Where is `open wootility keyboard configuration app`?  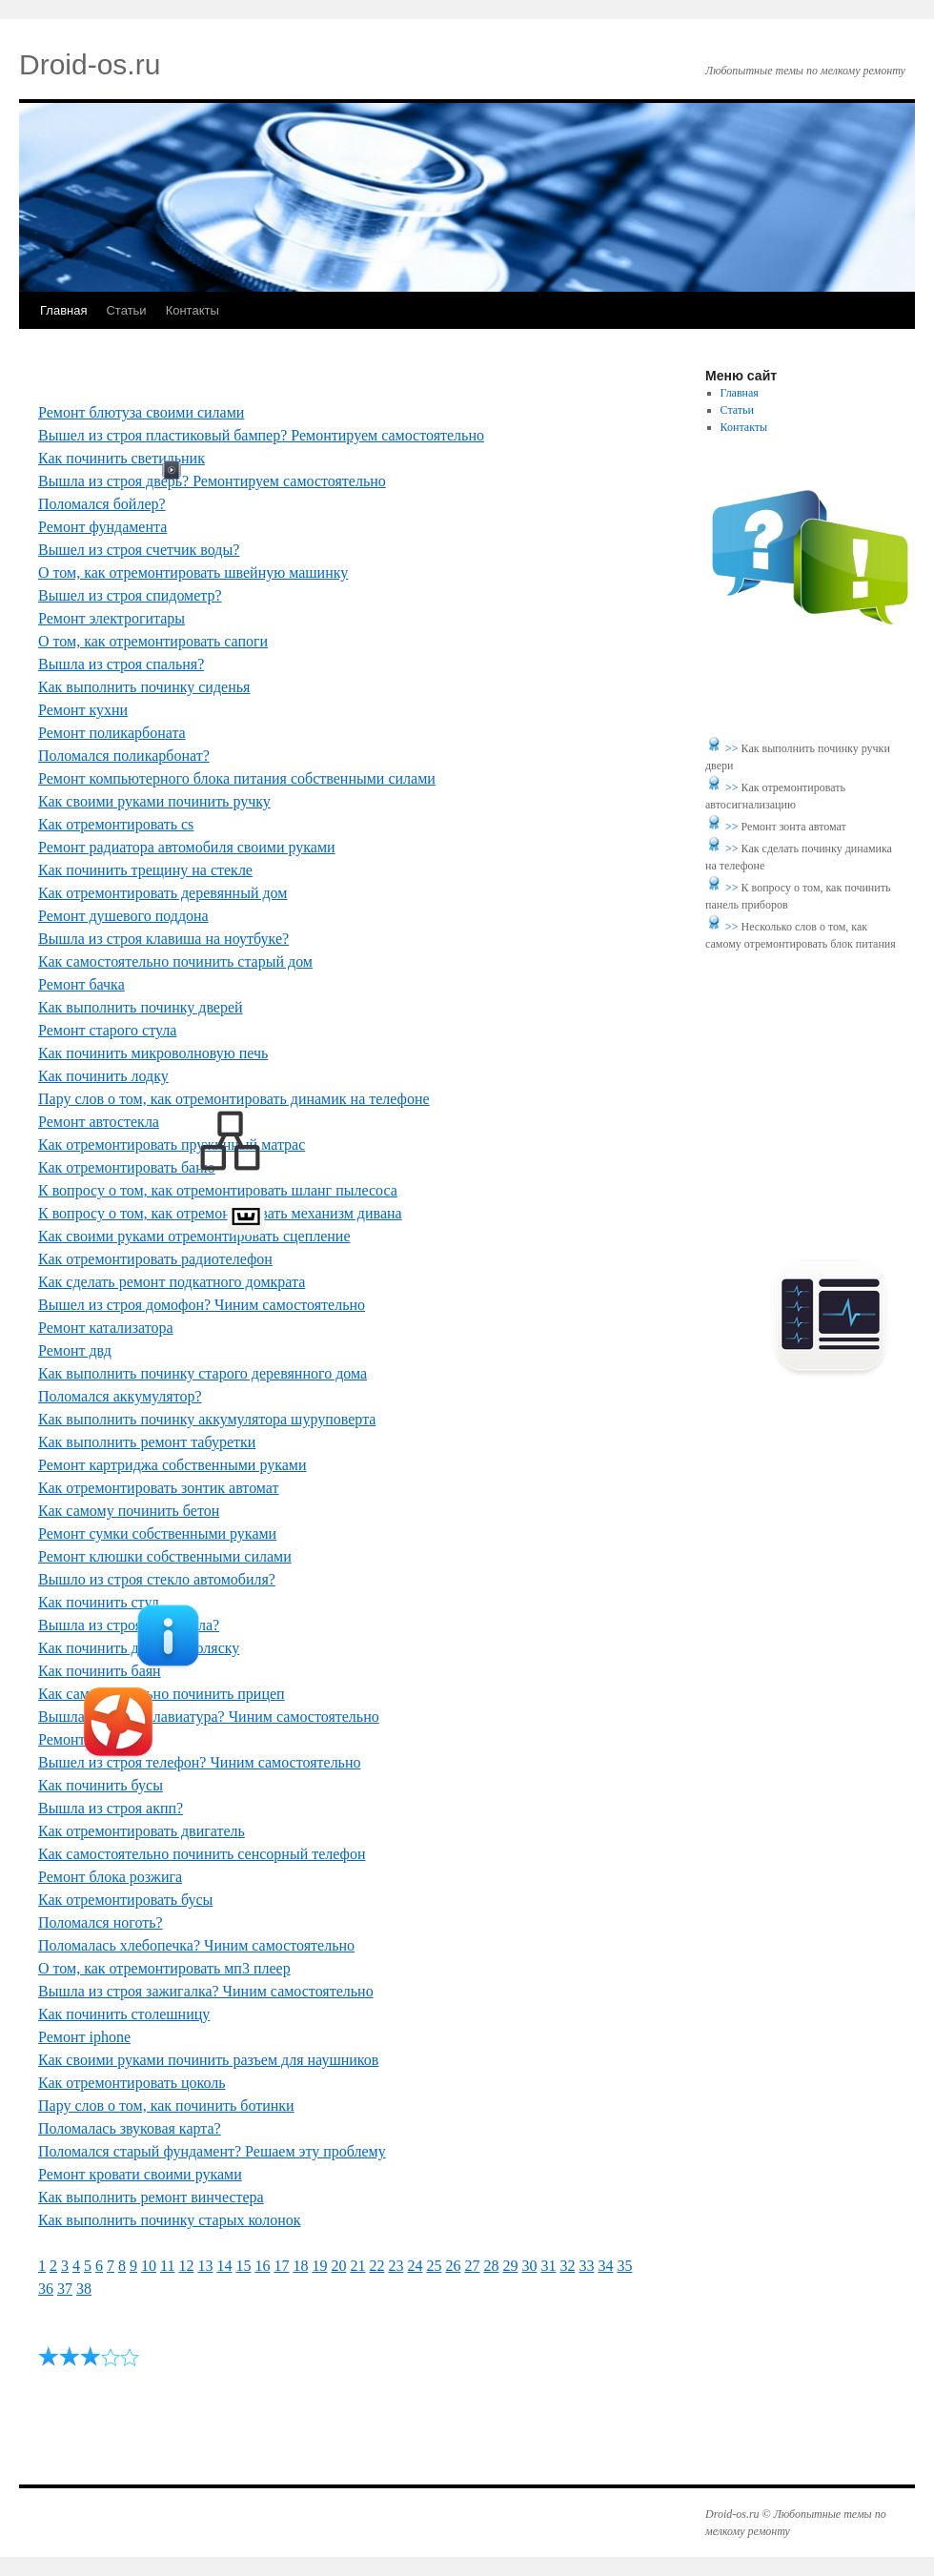
open wootility keyboard configuration app is located at coordinates (246, 1216).